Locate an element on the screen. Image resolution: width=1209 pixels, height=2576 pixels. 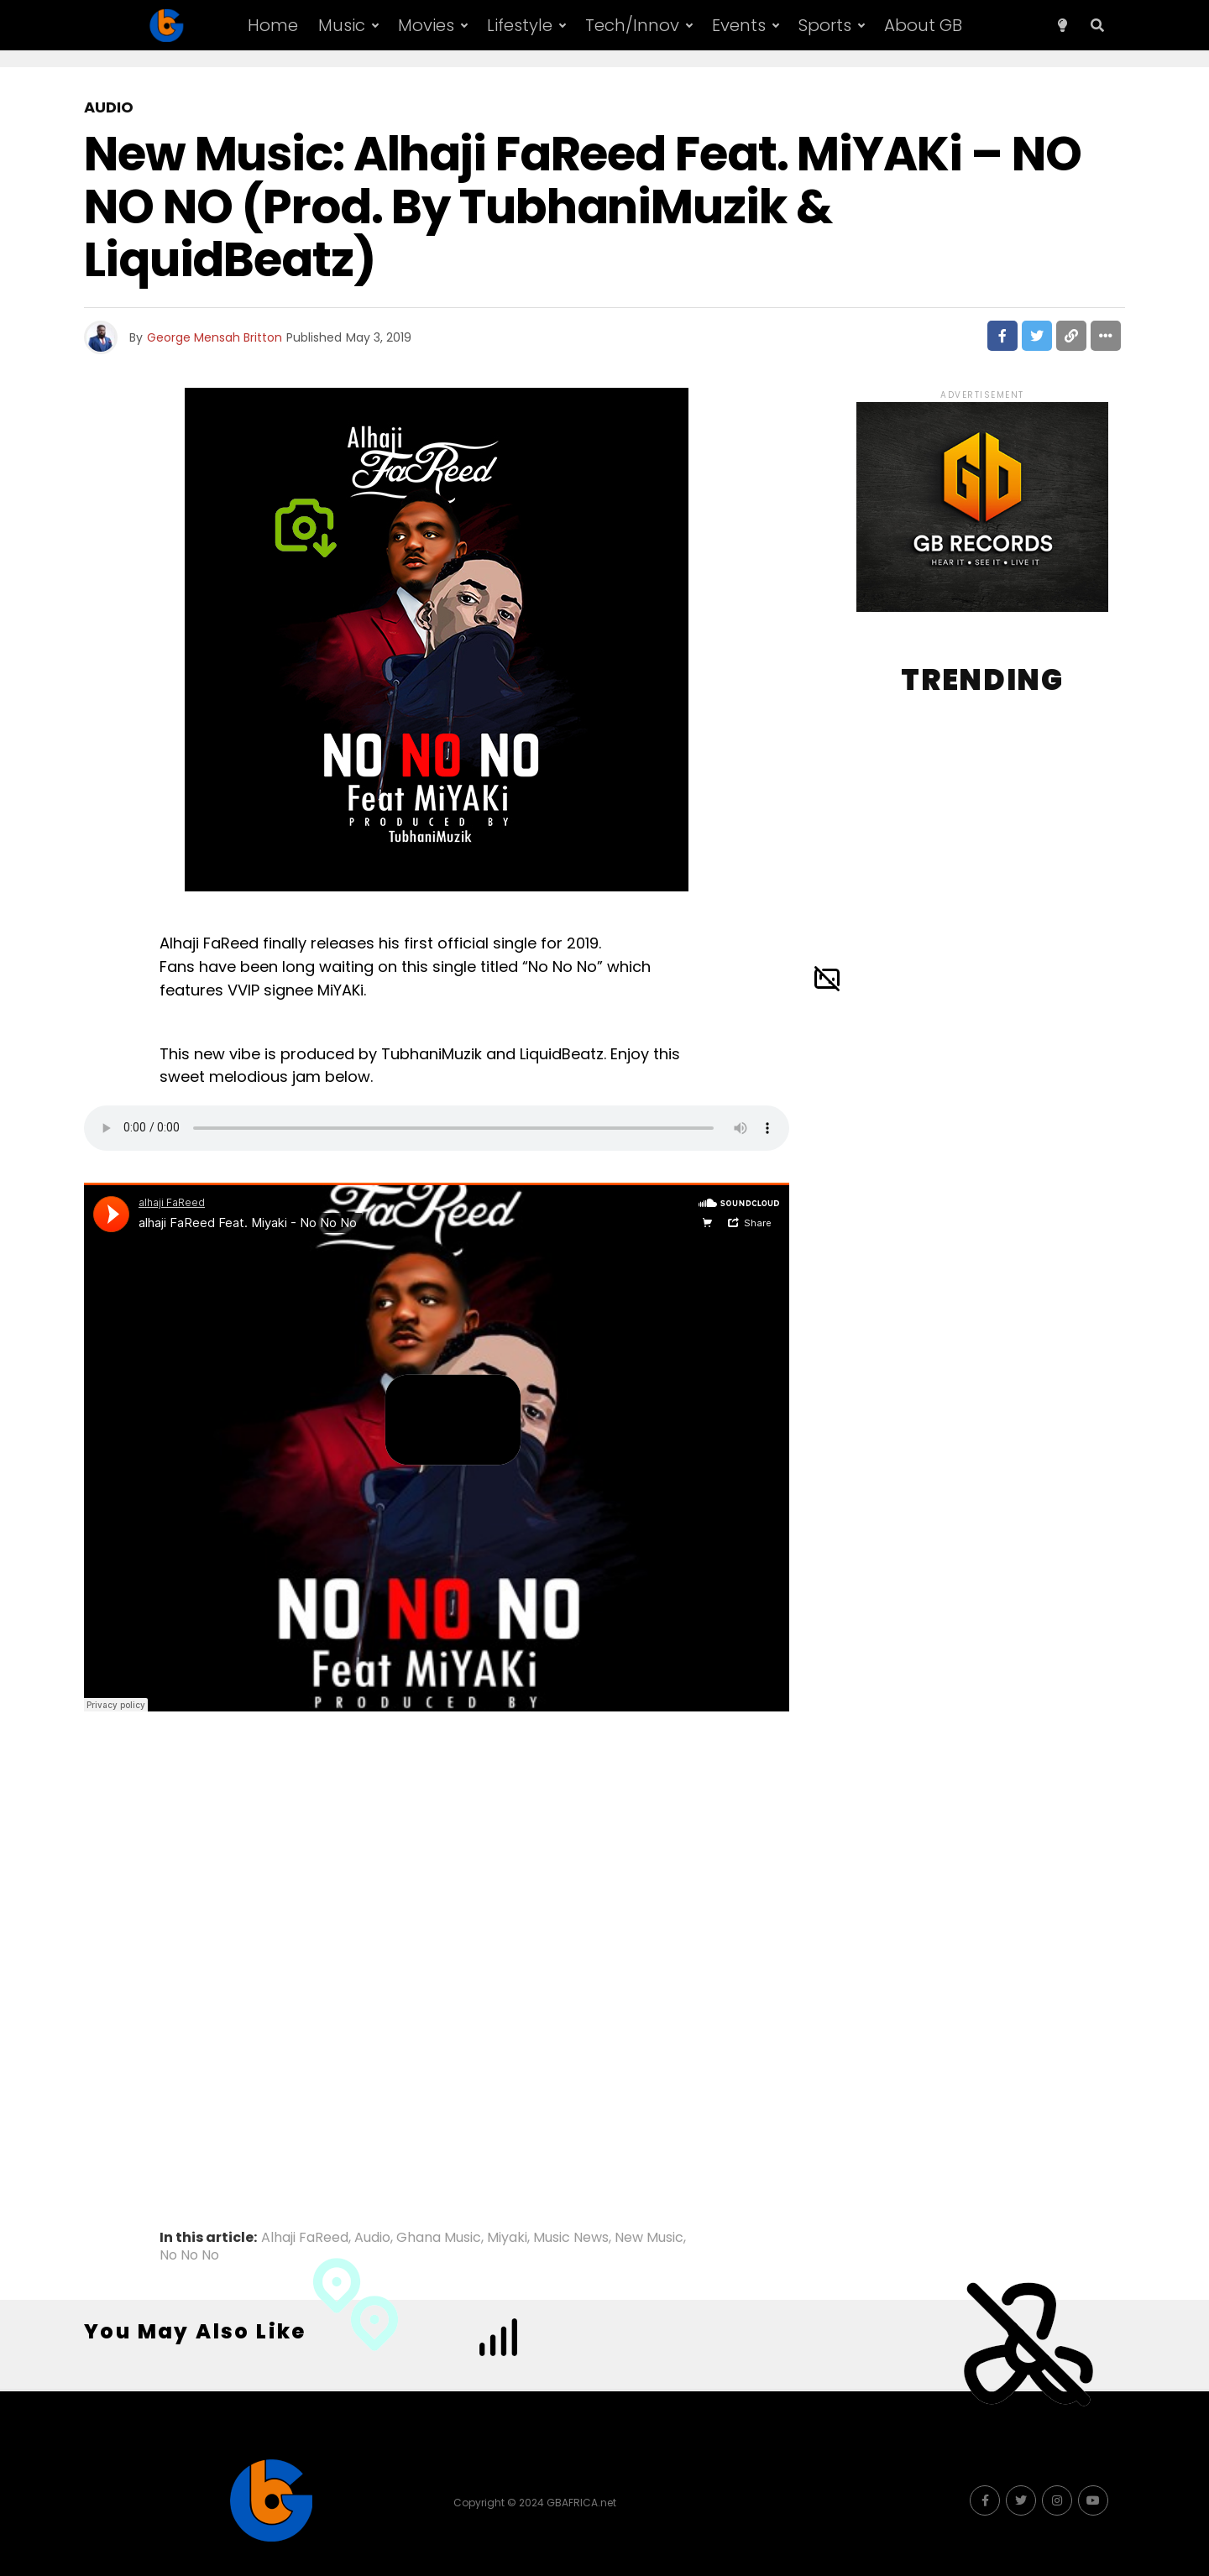
disable propeller or fan function is located at coordinates (1028, 2344).